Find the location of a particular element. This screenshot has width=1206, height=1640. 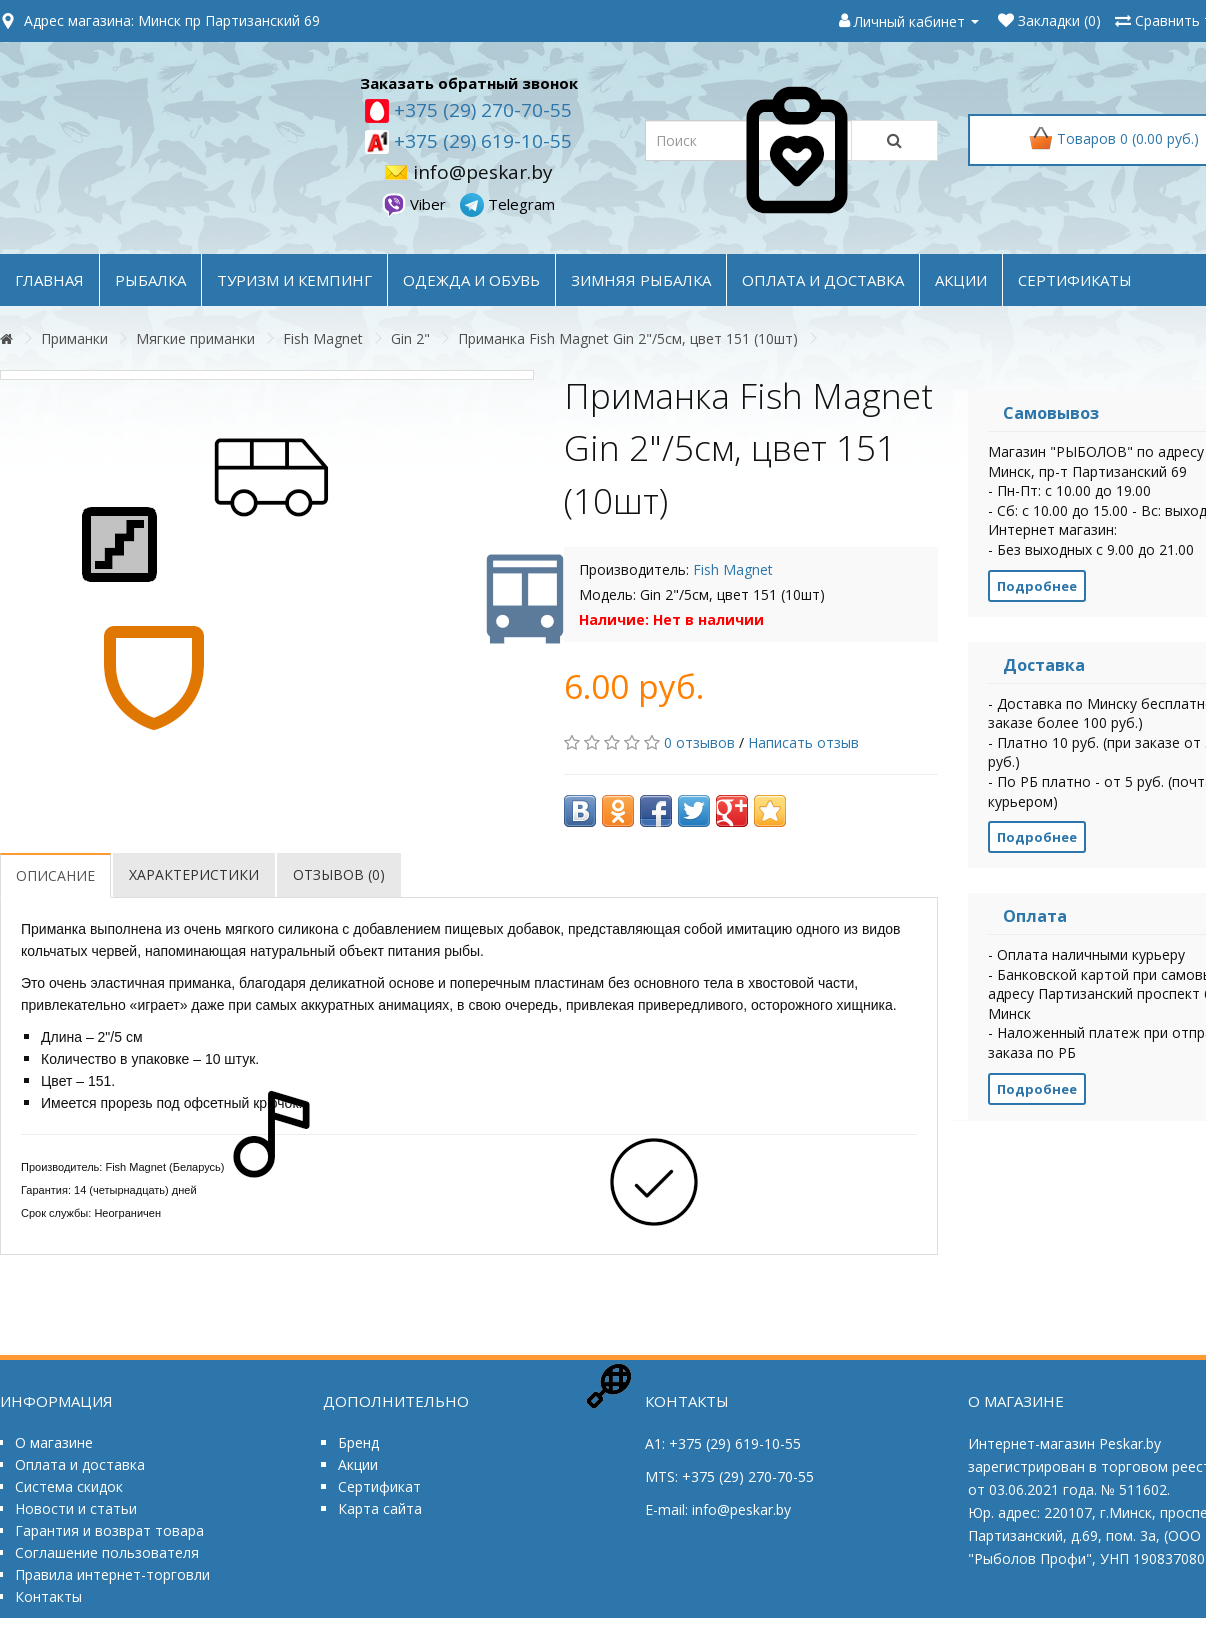

view public transit options is located at coordinates (525, 599).